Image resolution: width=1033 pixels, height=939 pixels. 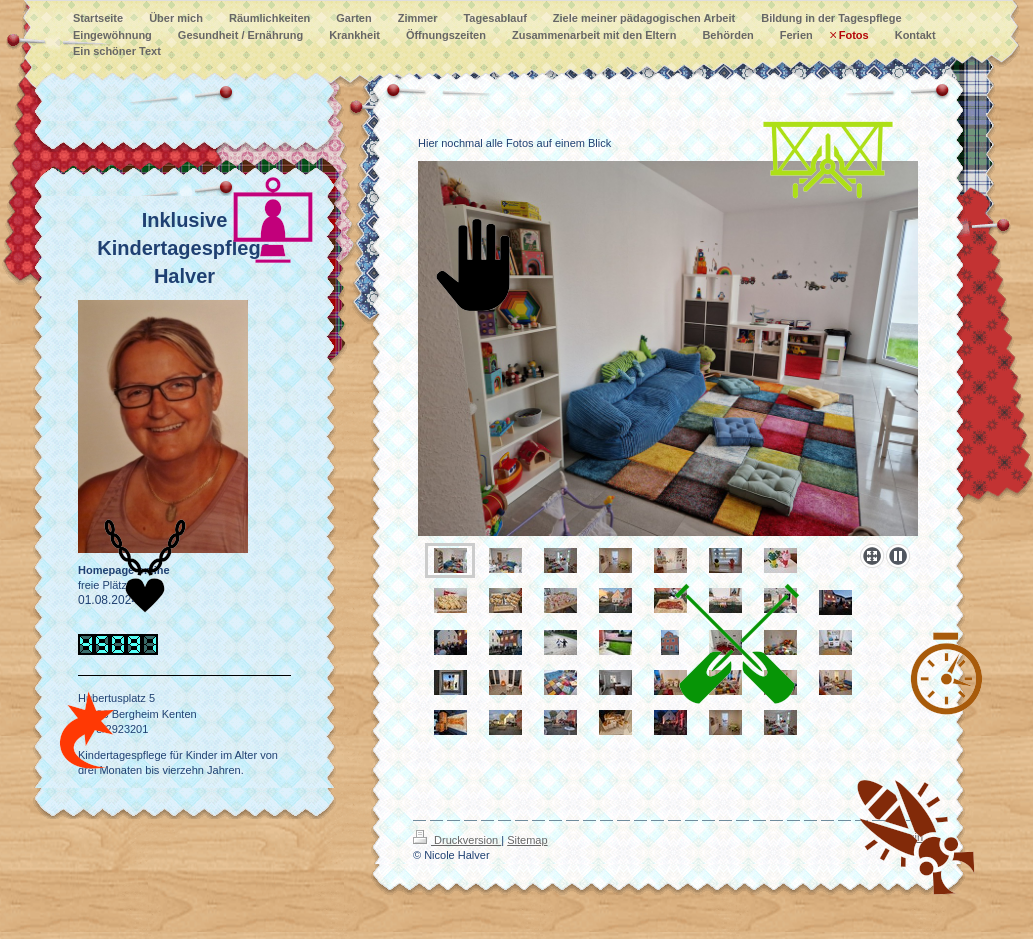 I want to click on indicates earwig pest type in an insect identification app, so click(x=915, y=837).